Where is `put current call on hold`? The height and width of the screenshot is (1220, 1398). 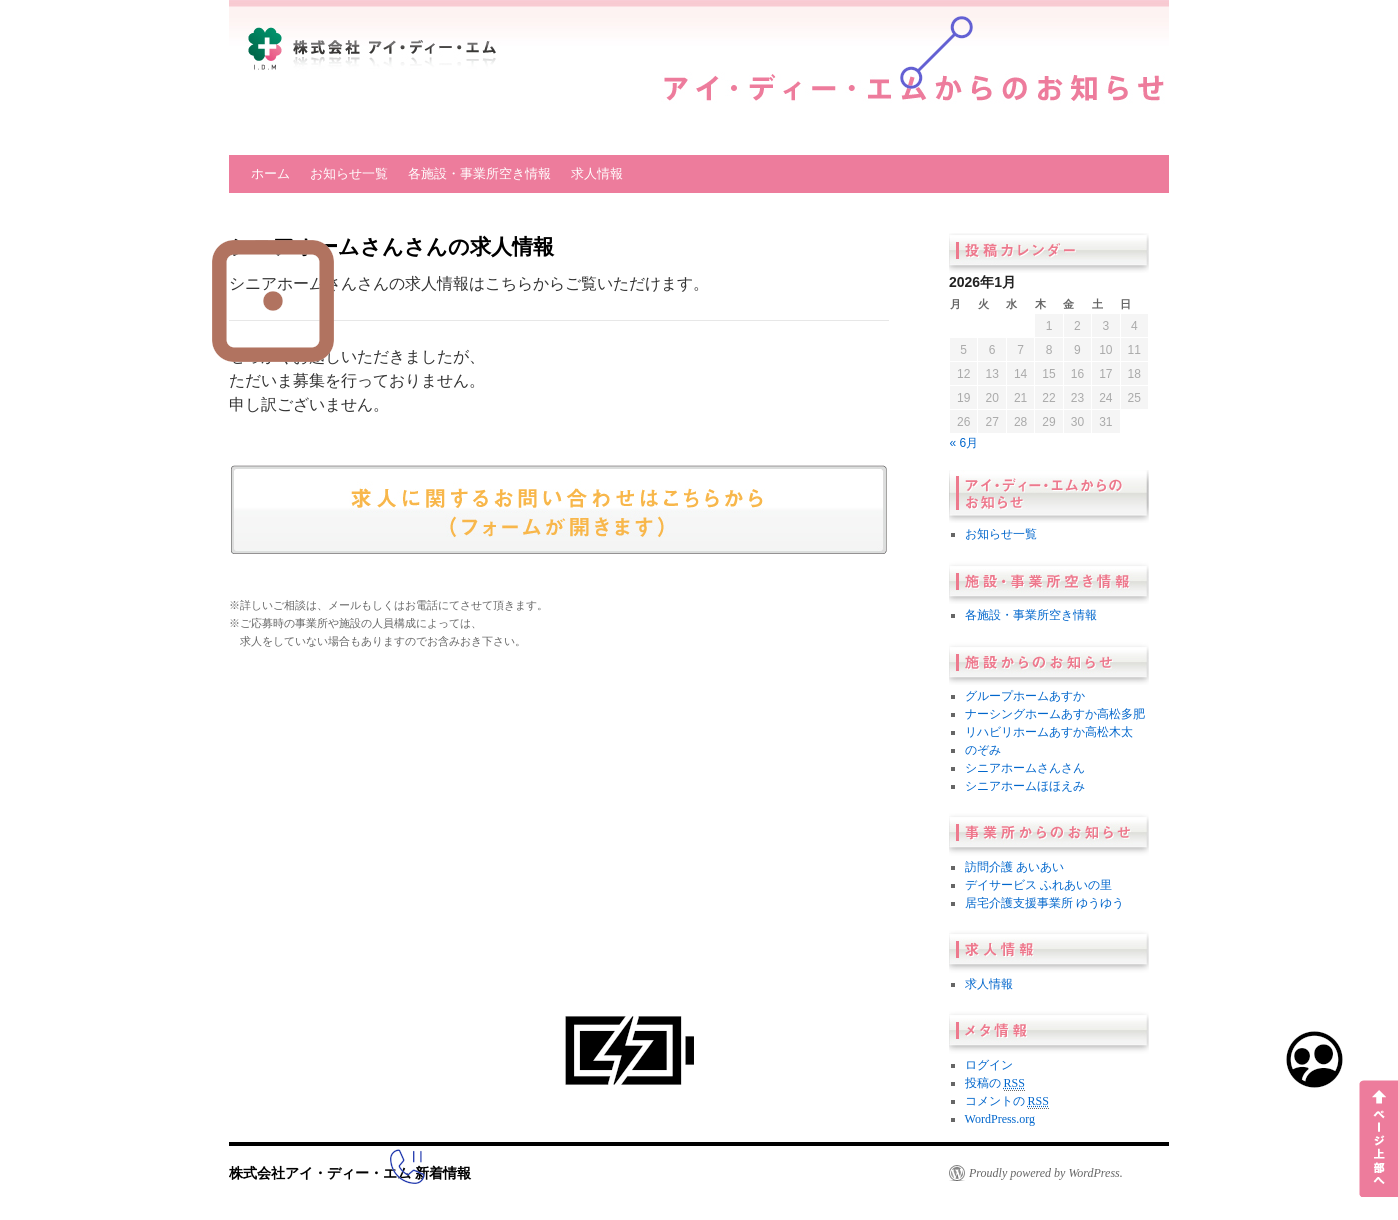 put current call on hold is located at coordinates (408, 1166).